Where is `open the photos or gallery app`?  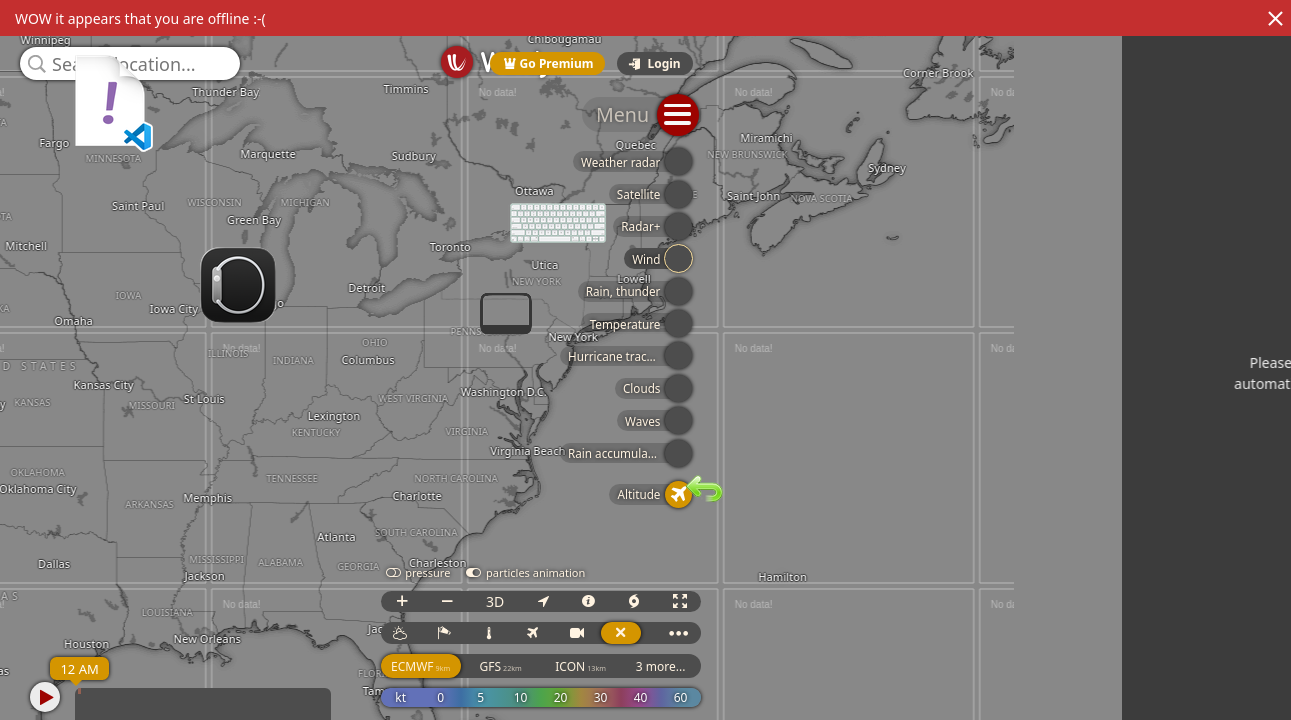 open the photos or gallery app is located at coordinates (506, 312).